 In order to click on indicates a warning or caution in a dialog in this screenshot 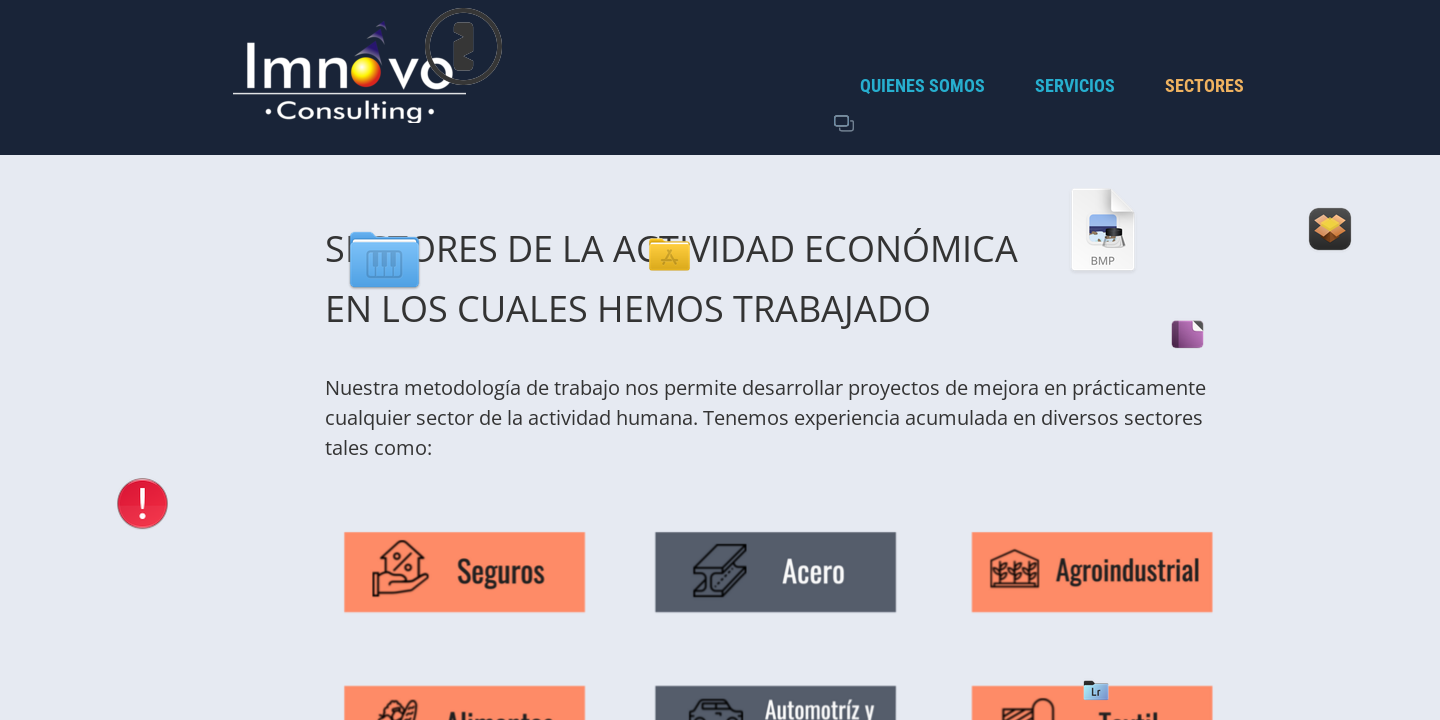, I will do `click(142, 503)`.